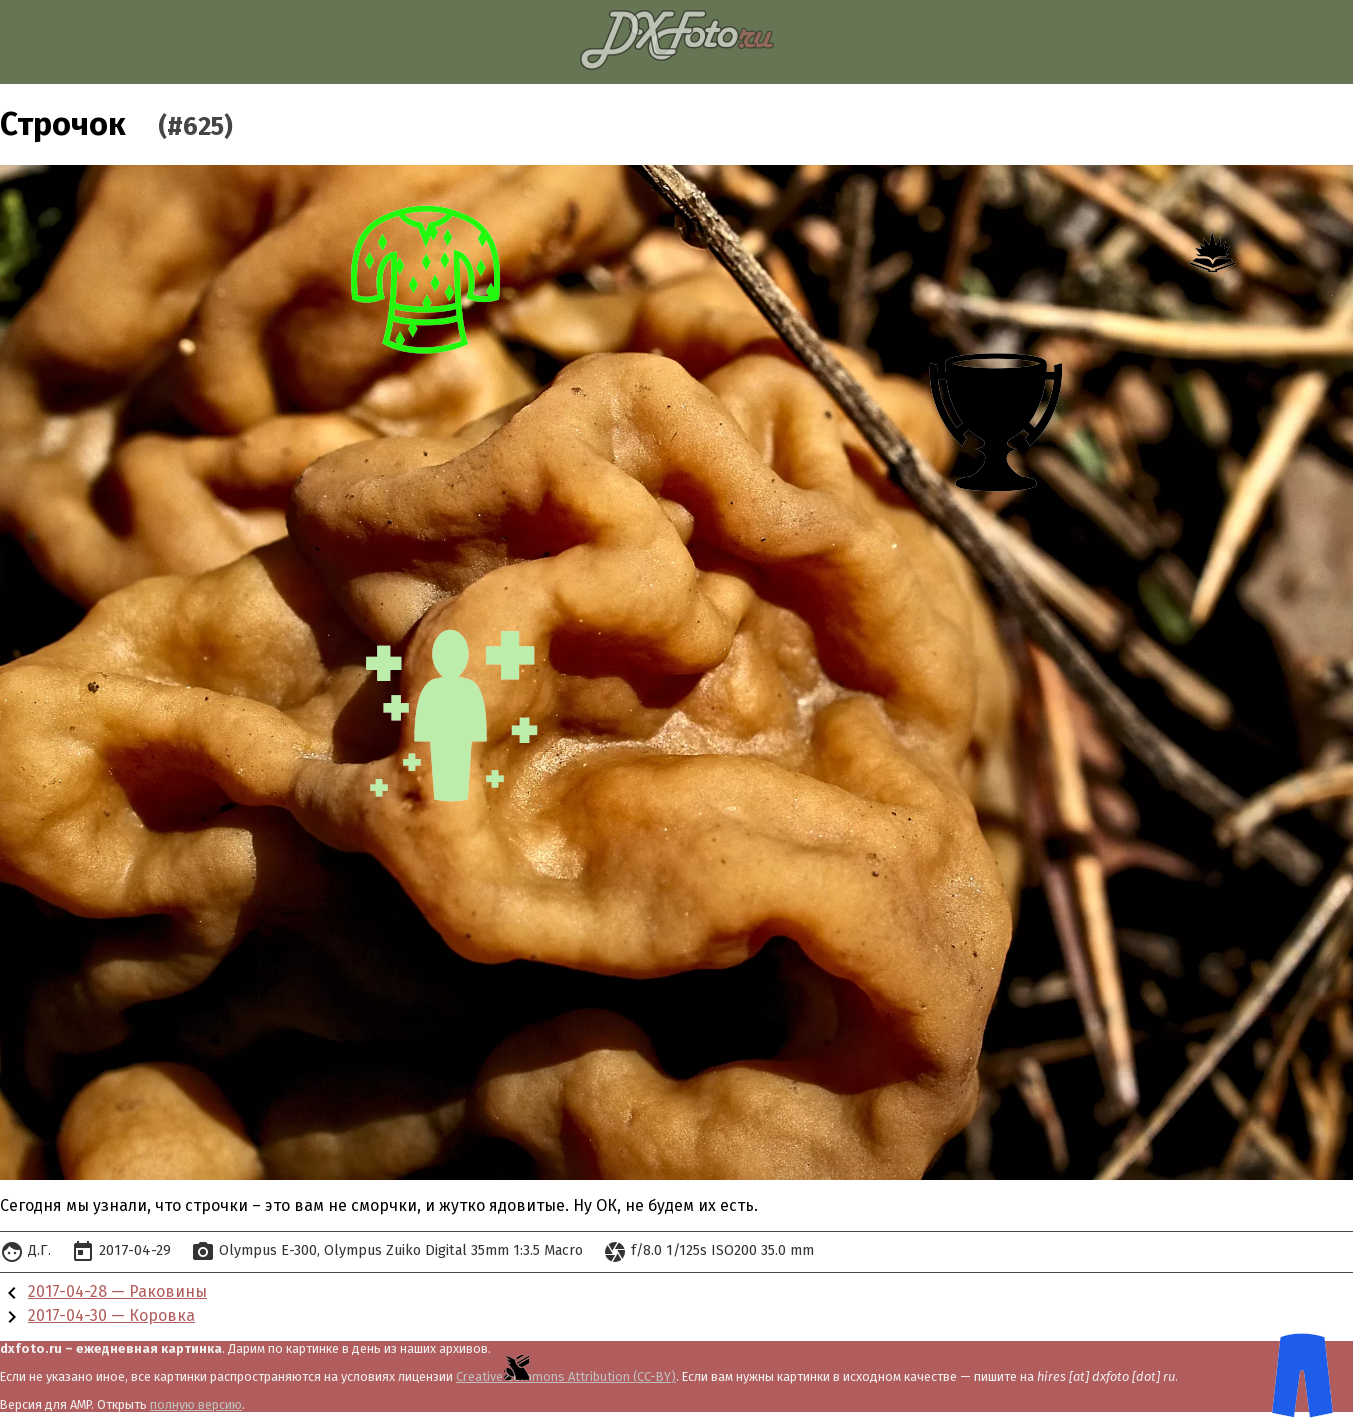 This screenshot has height=1425, width=1353. Describe the element at coordinates (996, 422) in the screenshot. I see `view achievements or awards` at that location.